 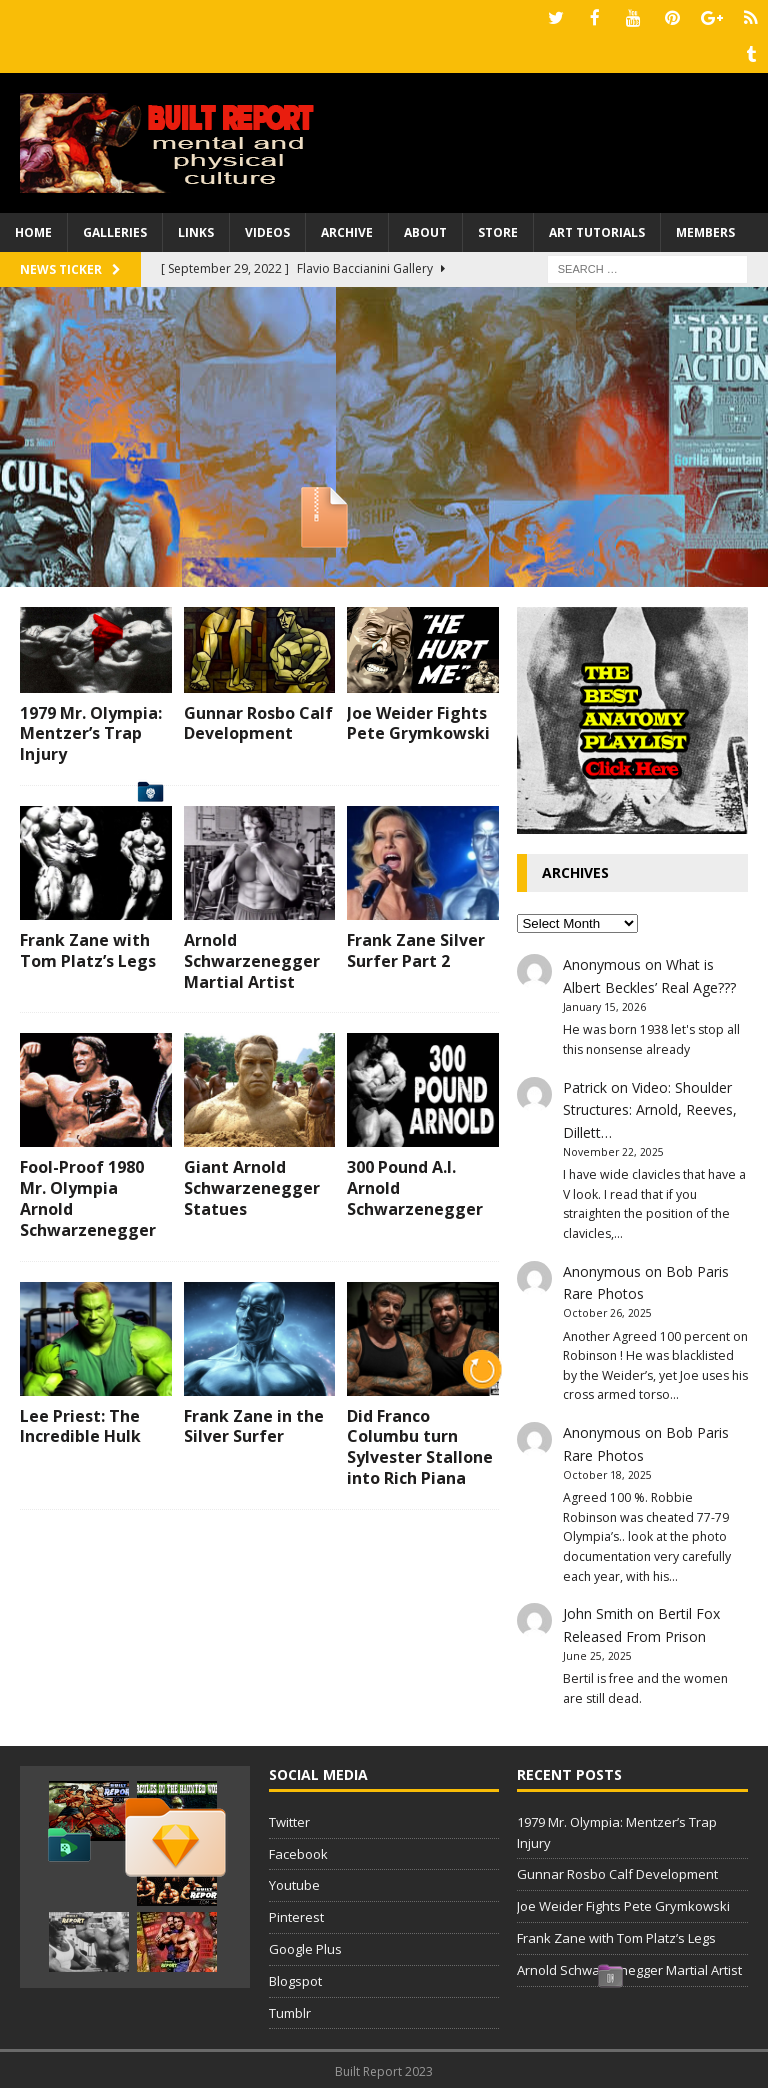 What do you see at coordinates (150, 792) in the screenshot?
I see `open folder containing rexus gaming files` at bounding box center [150, 792].